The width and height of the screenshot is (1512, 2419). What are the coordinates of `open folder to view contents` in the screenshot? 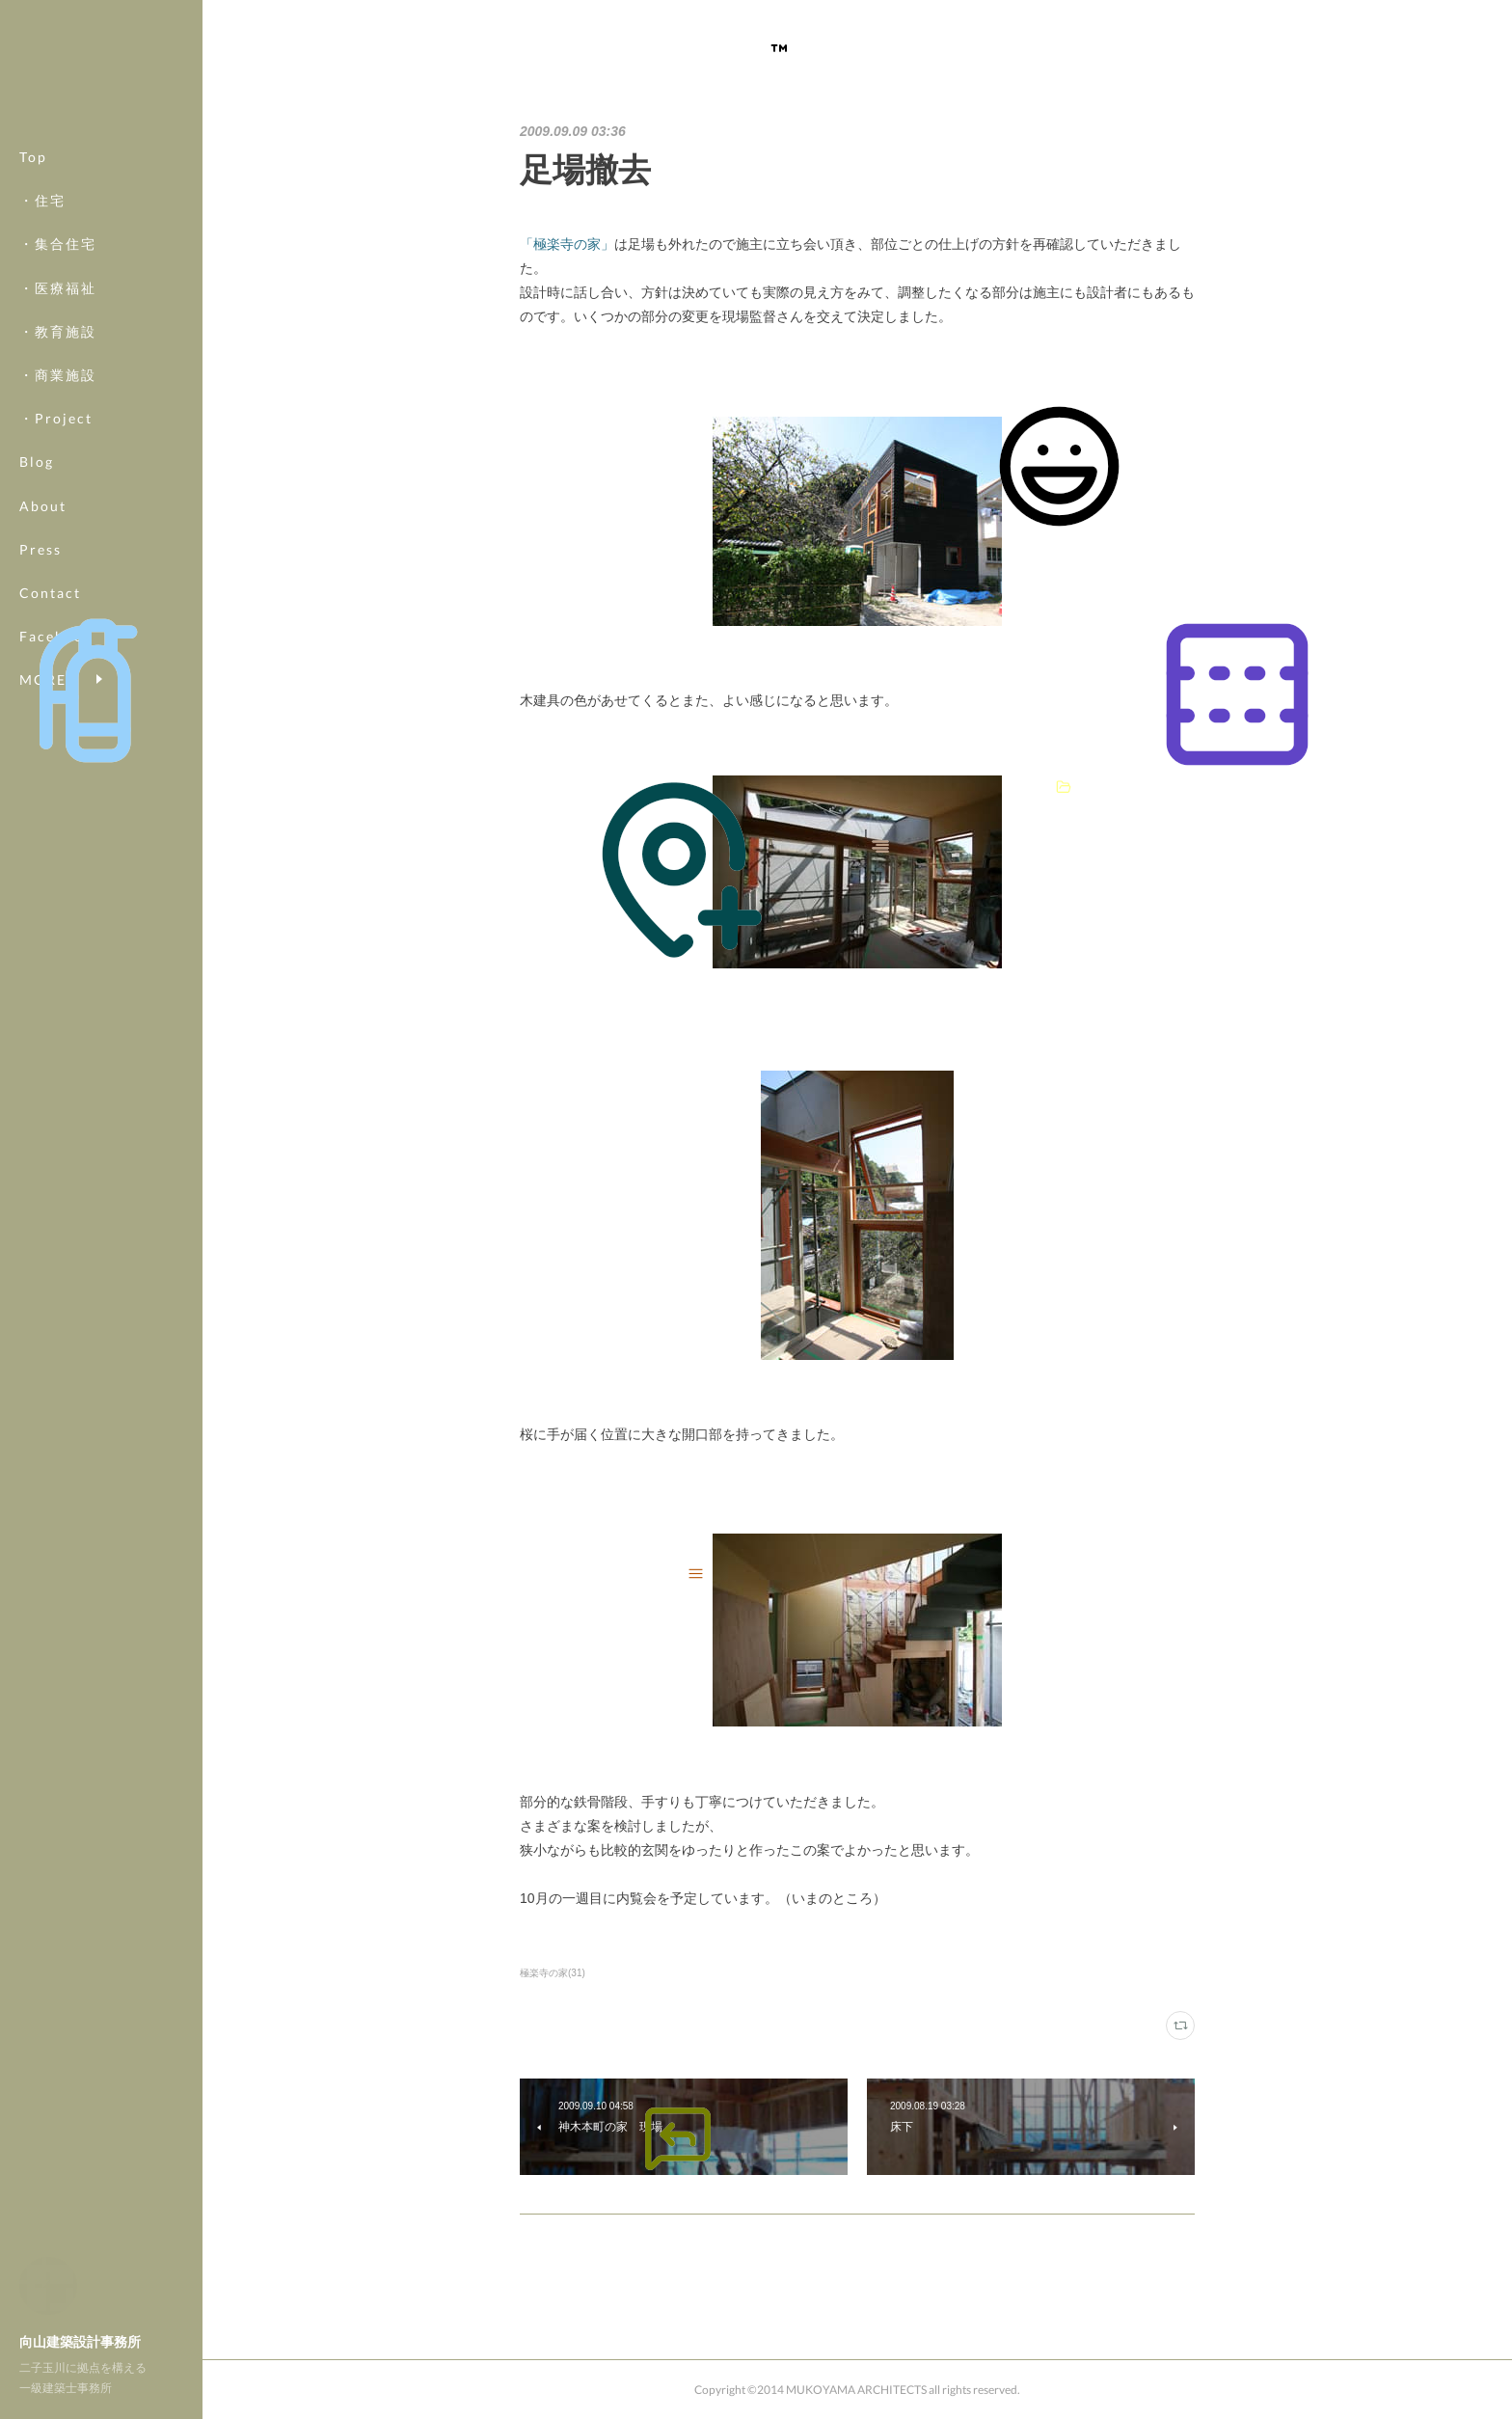 It's located at (1064, 787).